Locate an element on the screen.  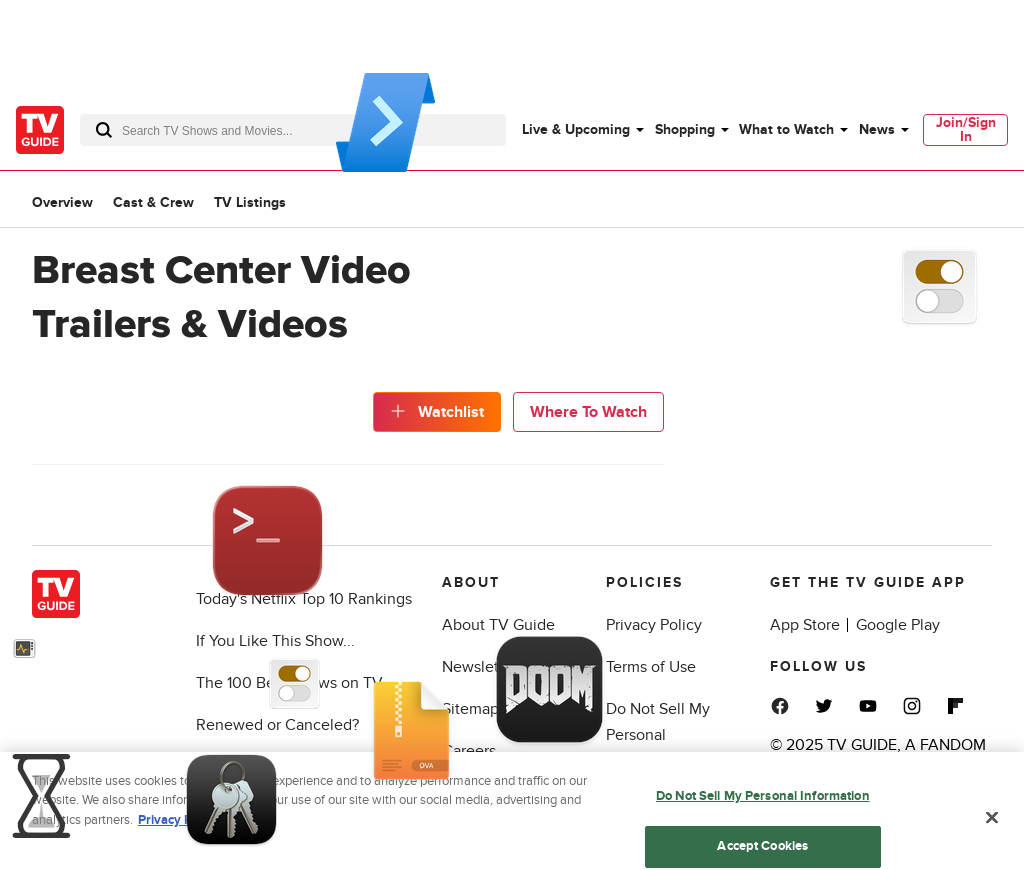
open system monitor to view resource usage is located at coordinates (24, 648).